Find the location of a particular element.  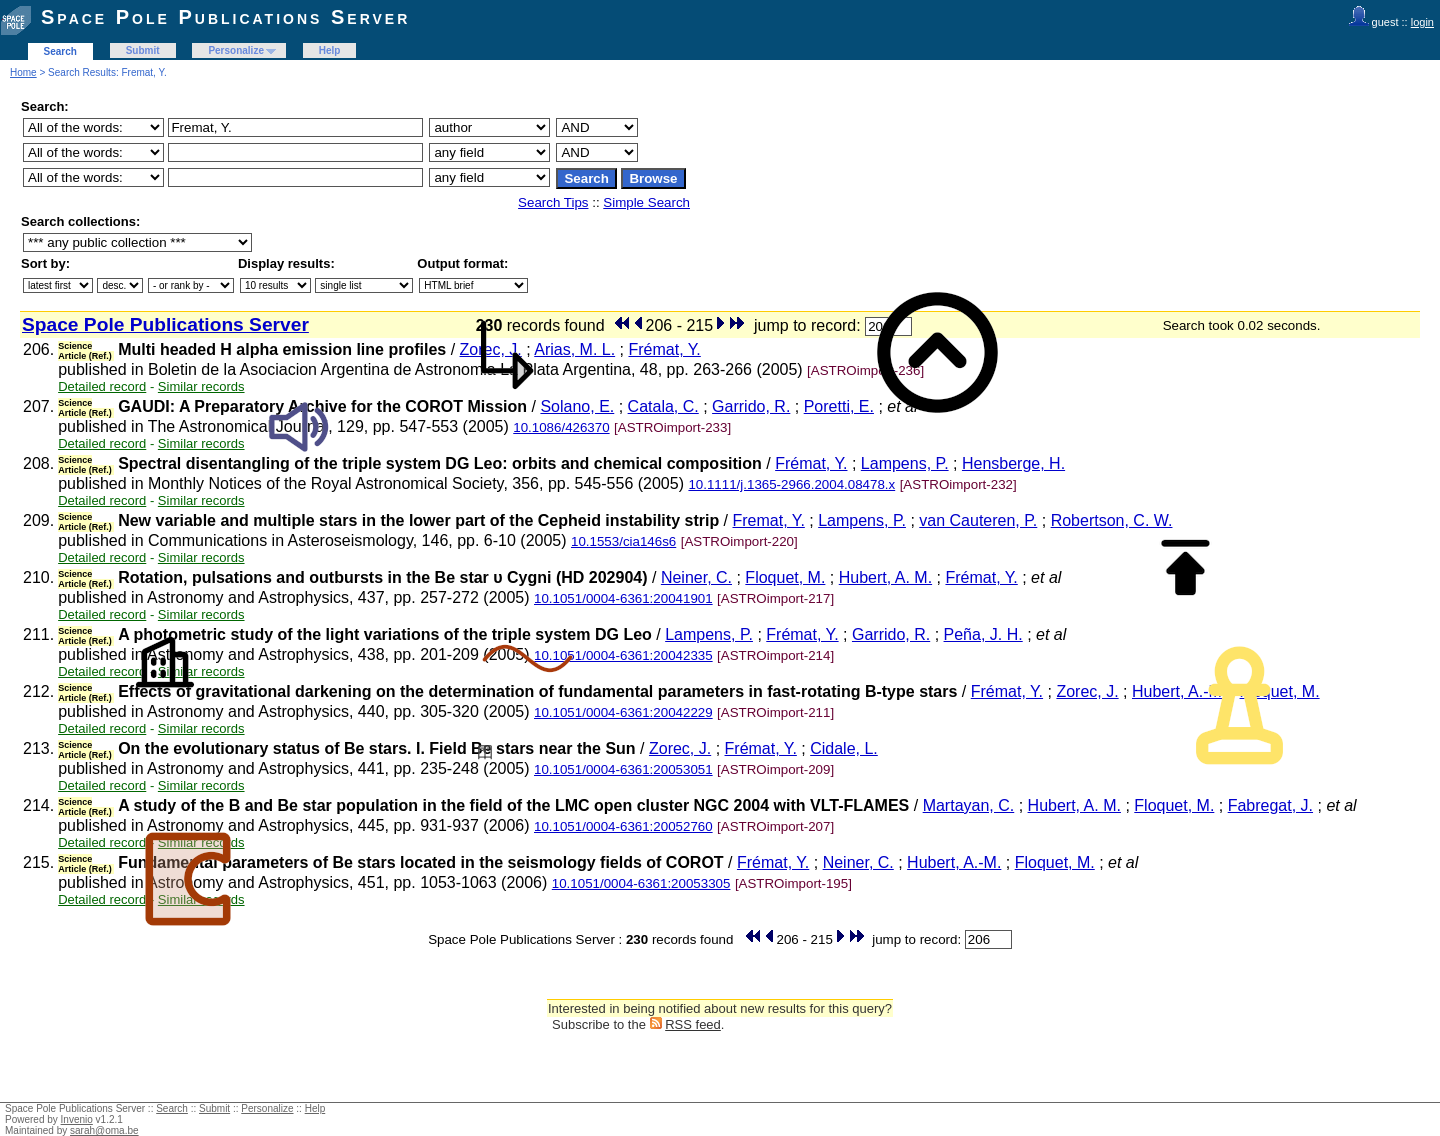

access storage lockers is located at coordinates (485, 752).